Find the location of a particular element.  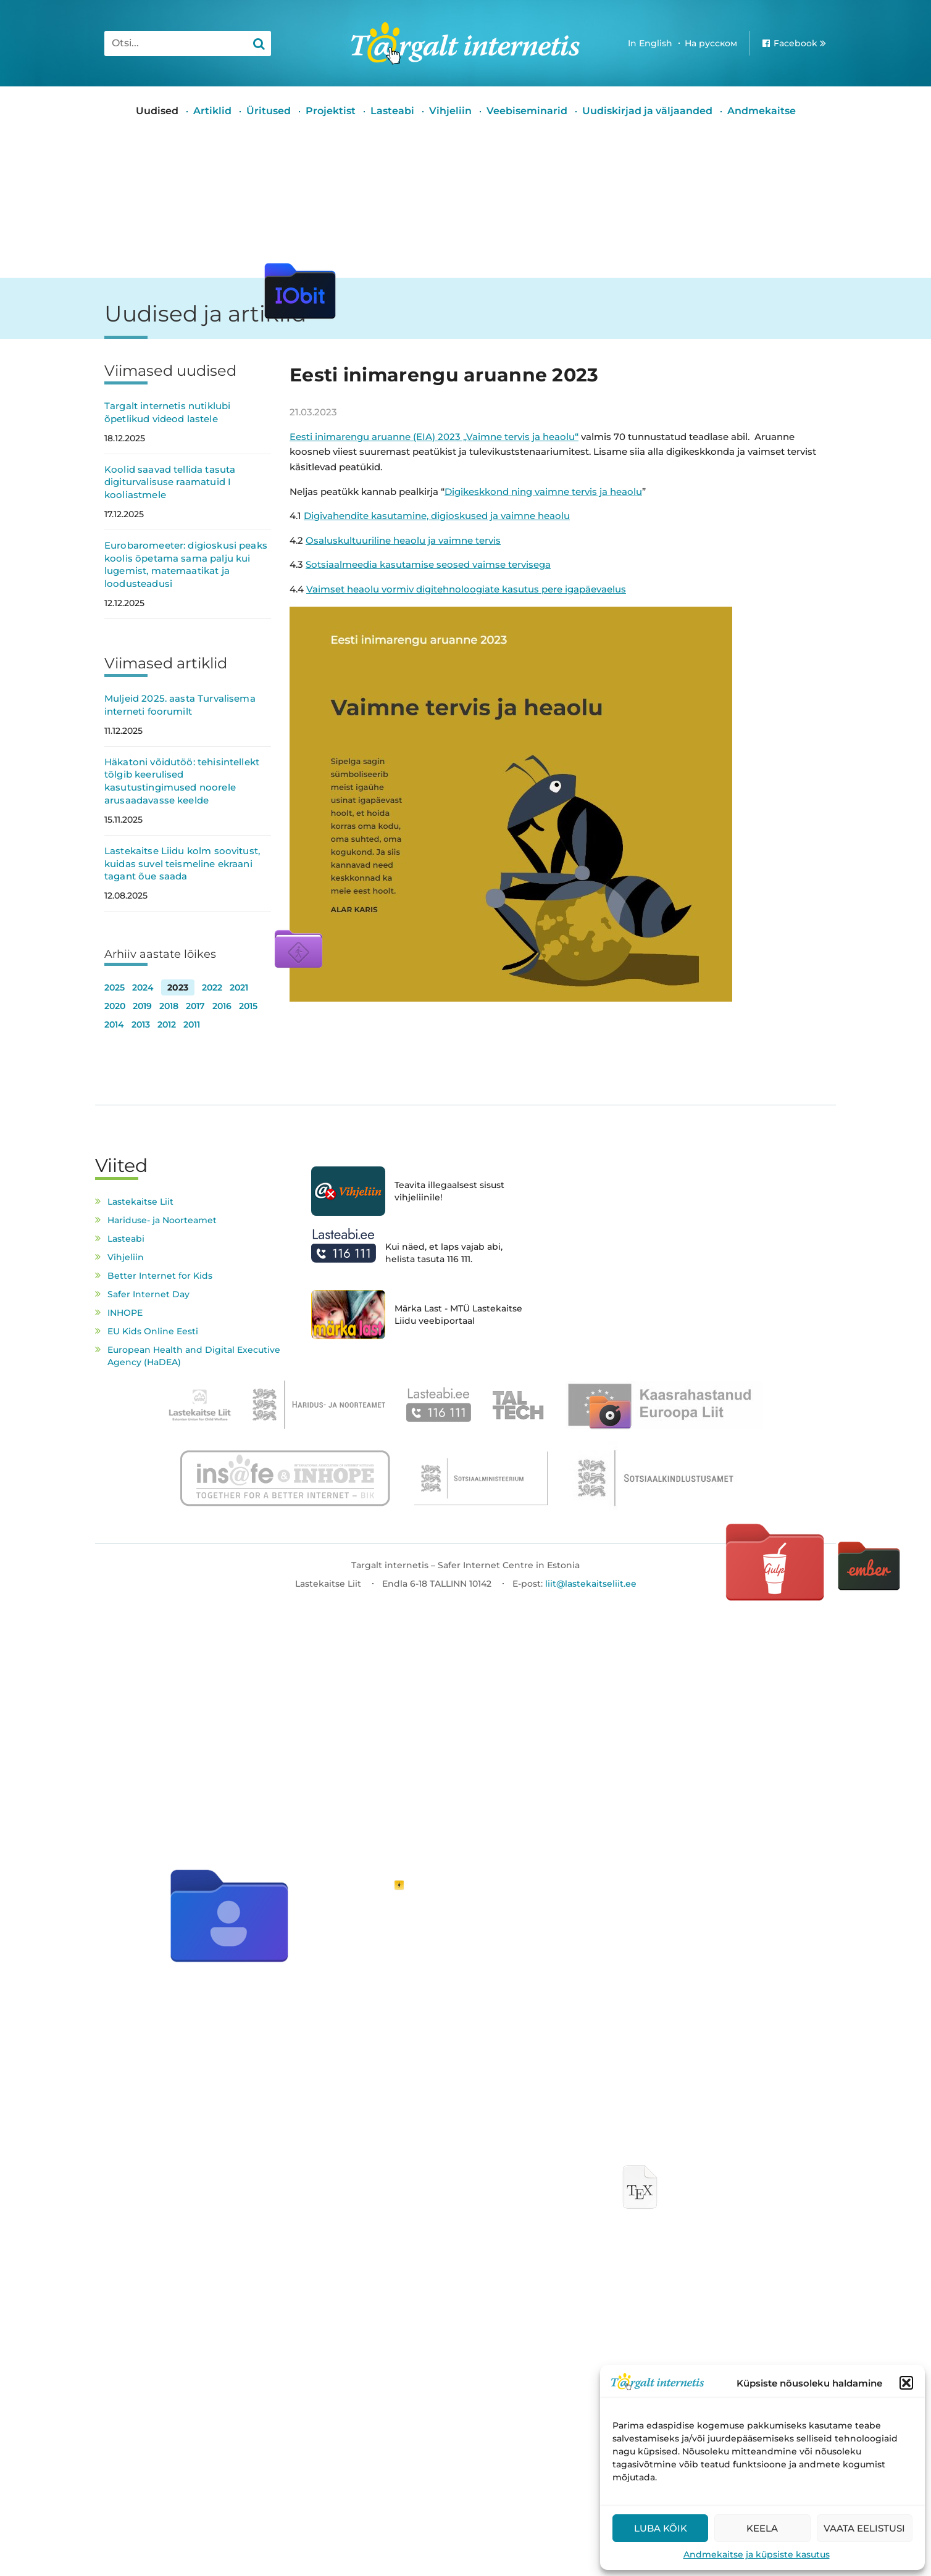

open gulp project folder is located at coordinates (774, 1564).